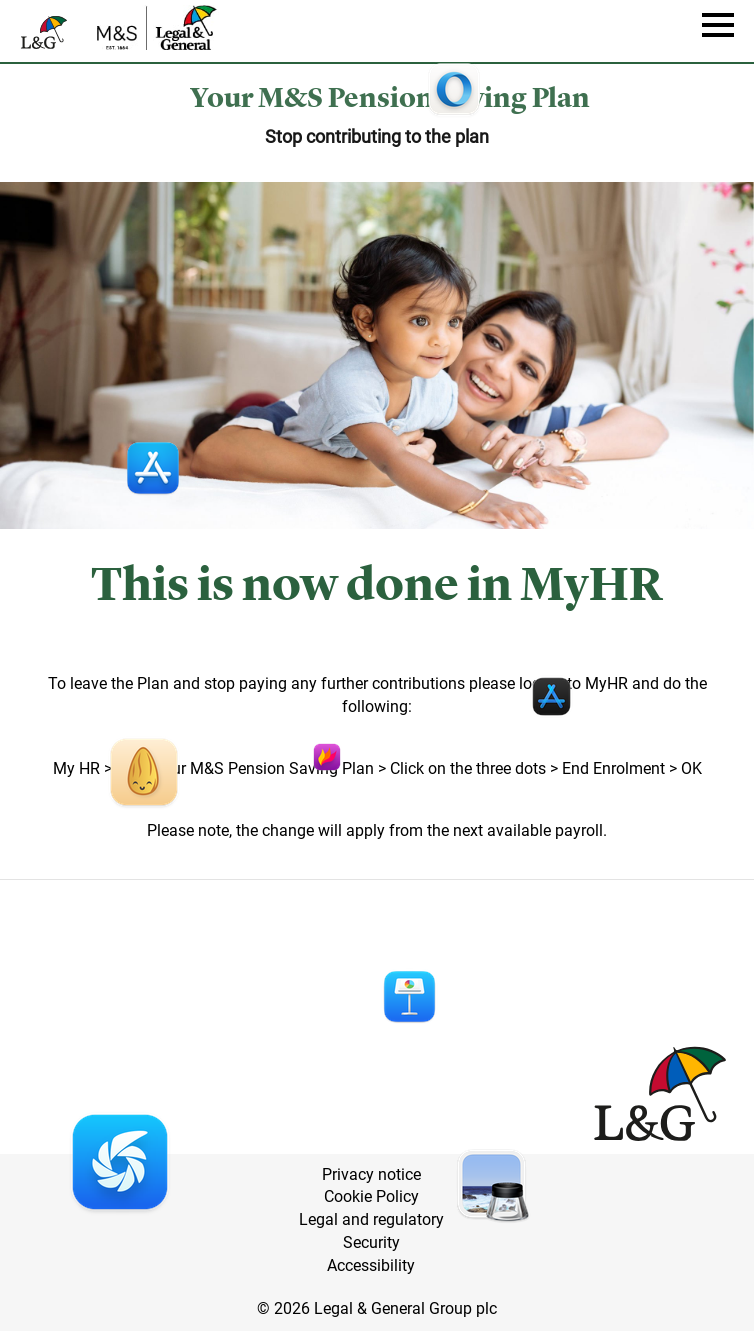  What do you see at coordinates (120, 1162) in the screenshot?
I see `open shutter screenshot tool` at bounding box center [120, 1162].